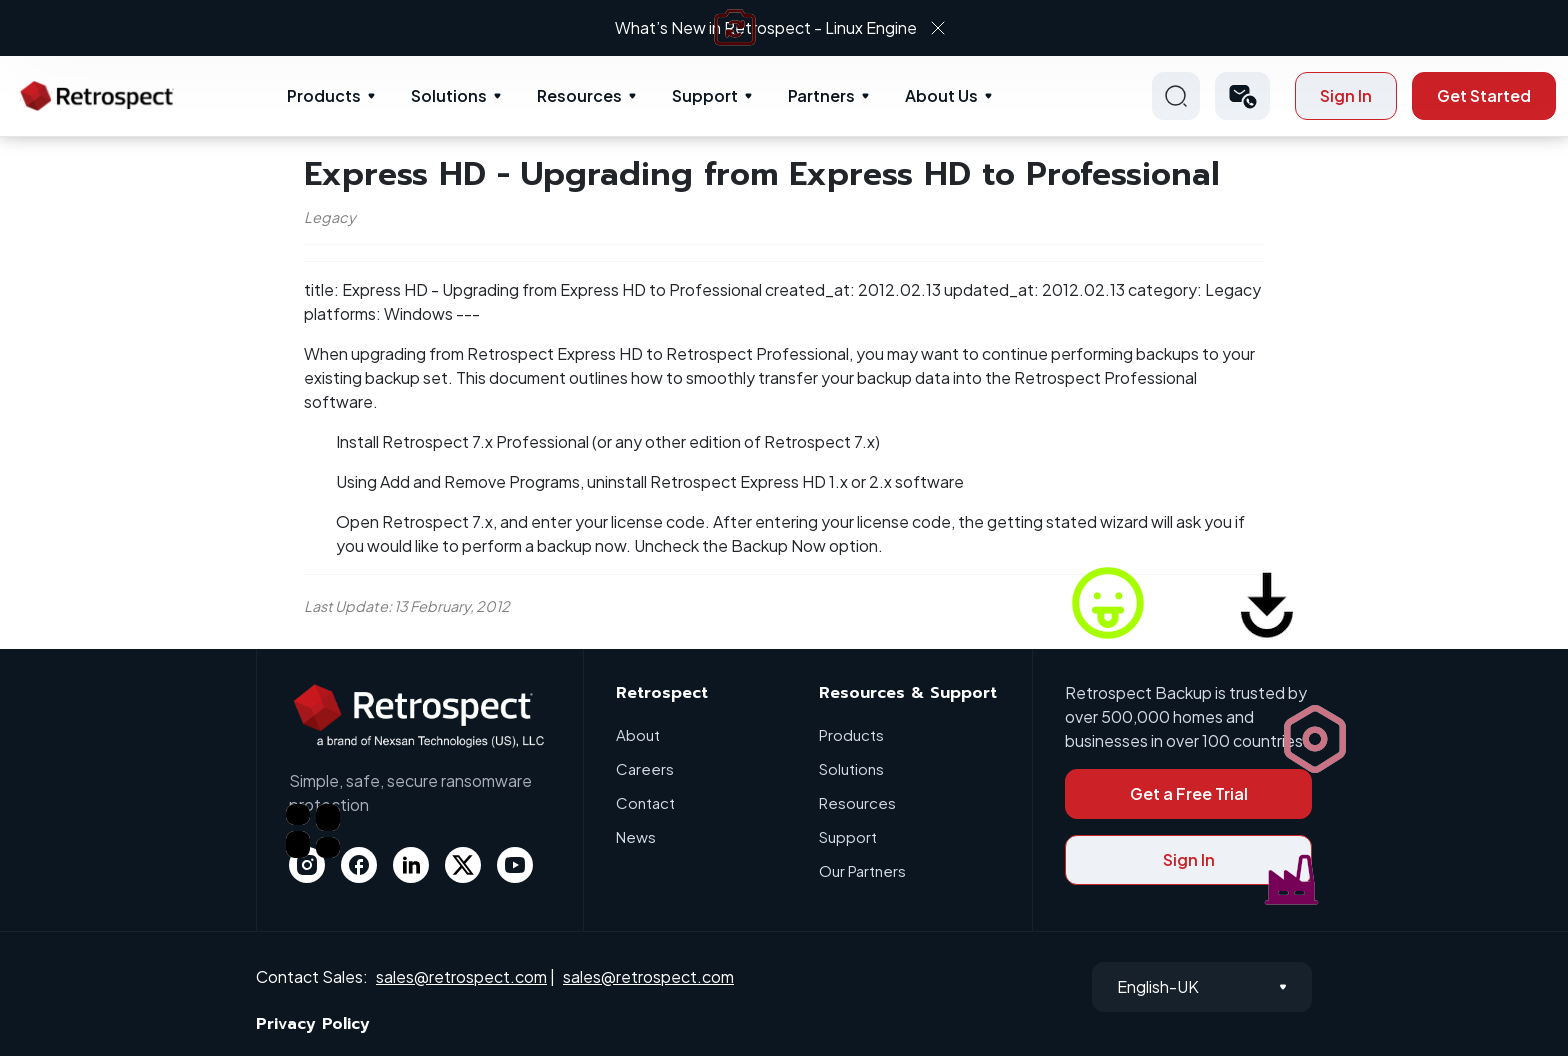 The width and height of the screenshot is (1568, 1056). Describe the element at coordinates (1108, 603) in the screenshot. I see `add a playful or silly reaction` at that location.